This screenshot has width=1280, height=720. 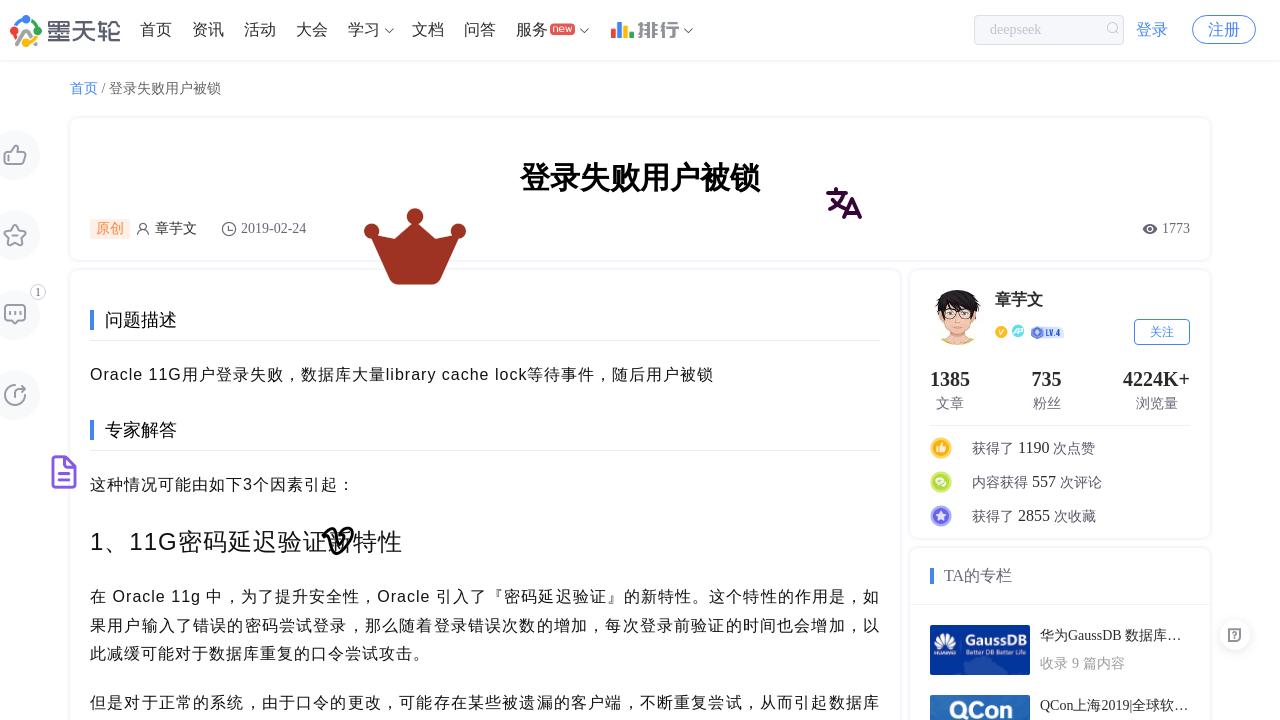 What do you see at coordinates (415, 249) in the screenshot?
I see `web awesome brand logo` at bounding box center [415, 249].